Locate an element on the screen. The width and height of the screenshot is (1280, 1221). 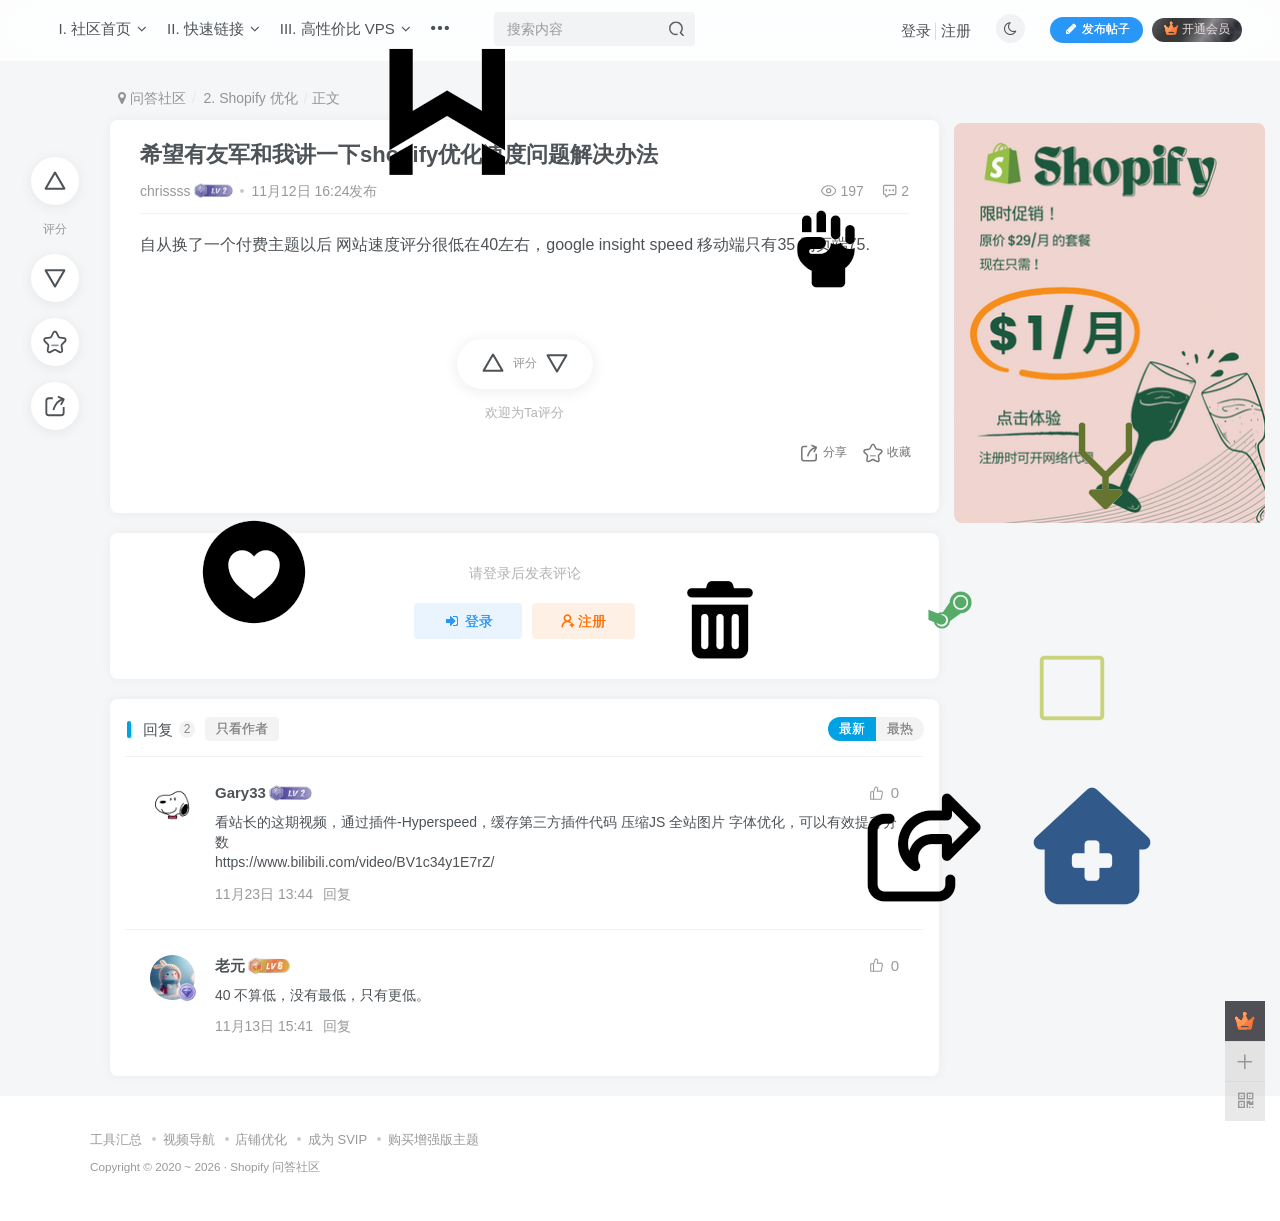
add to favorites is located at coordinates (254, 572).